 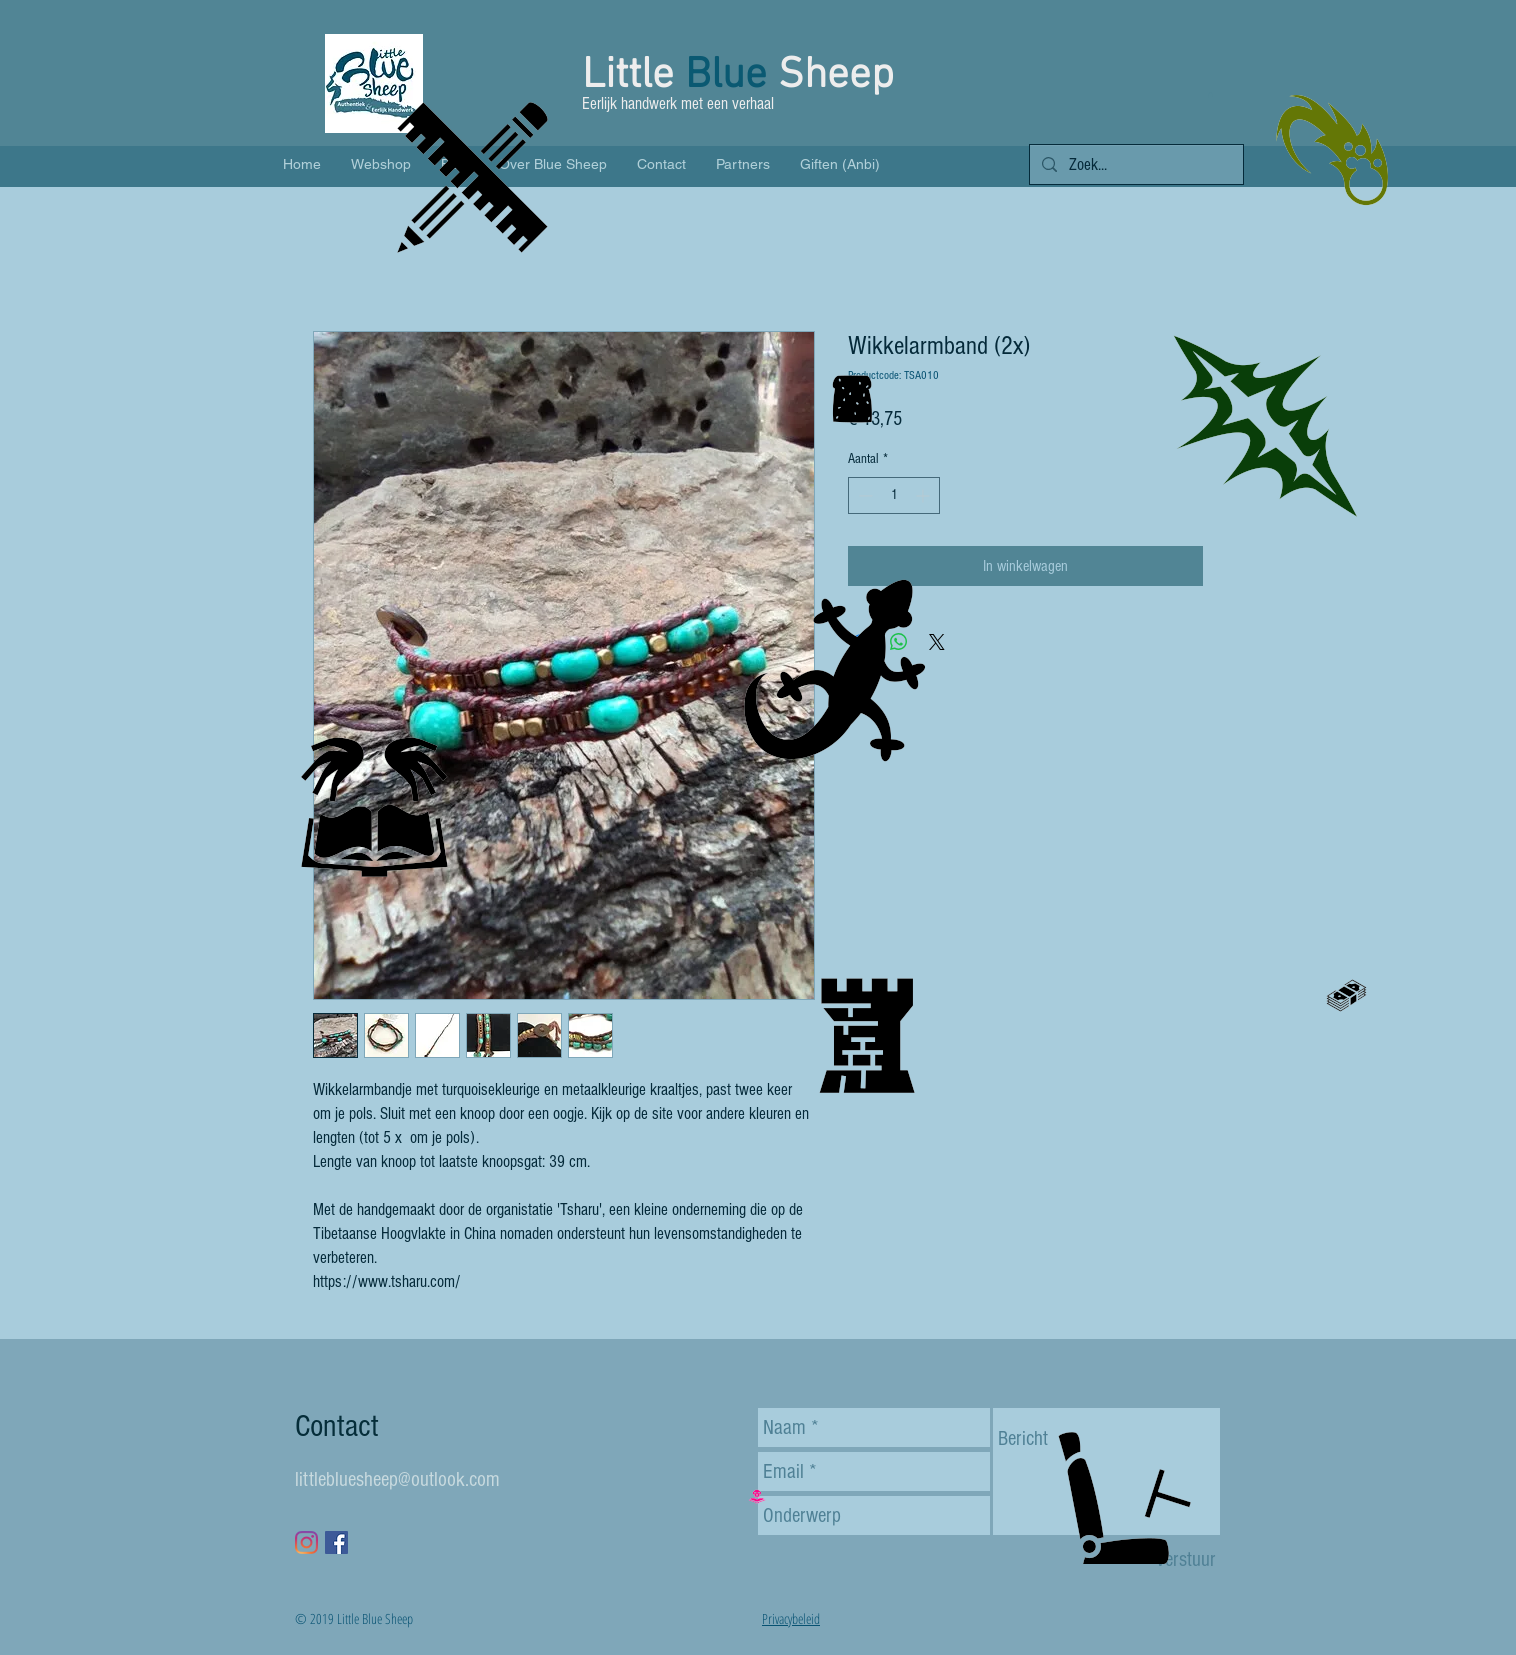 What do you see at coordinates (472, 177) in the screenshot?
I see `access design or drawing tools` at bounding box center [472, 177].